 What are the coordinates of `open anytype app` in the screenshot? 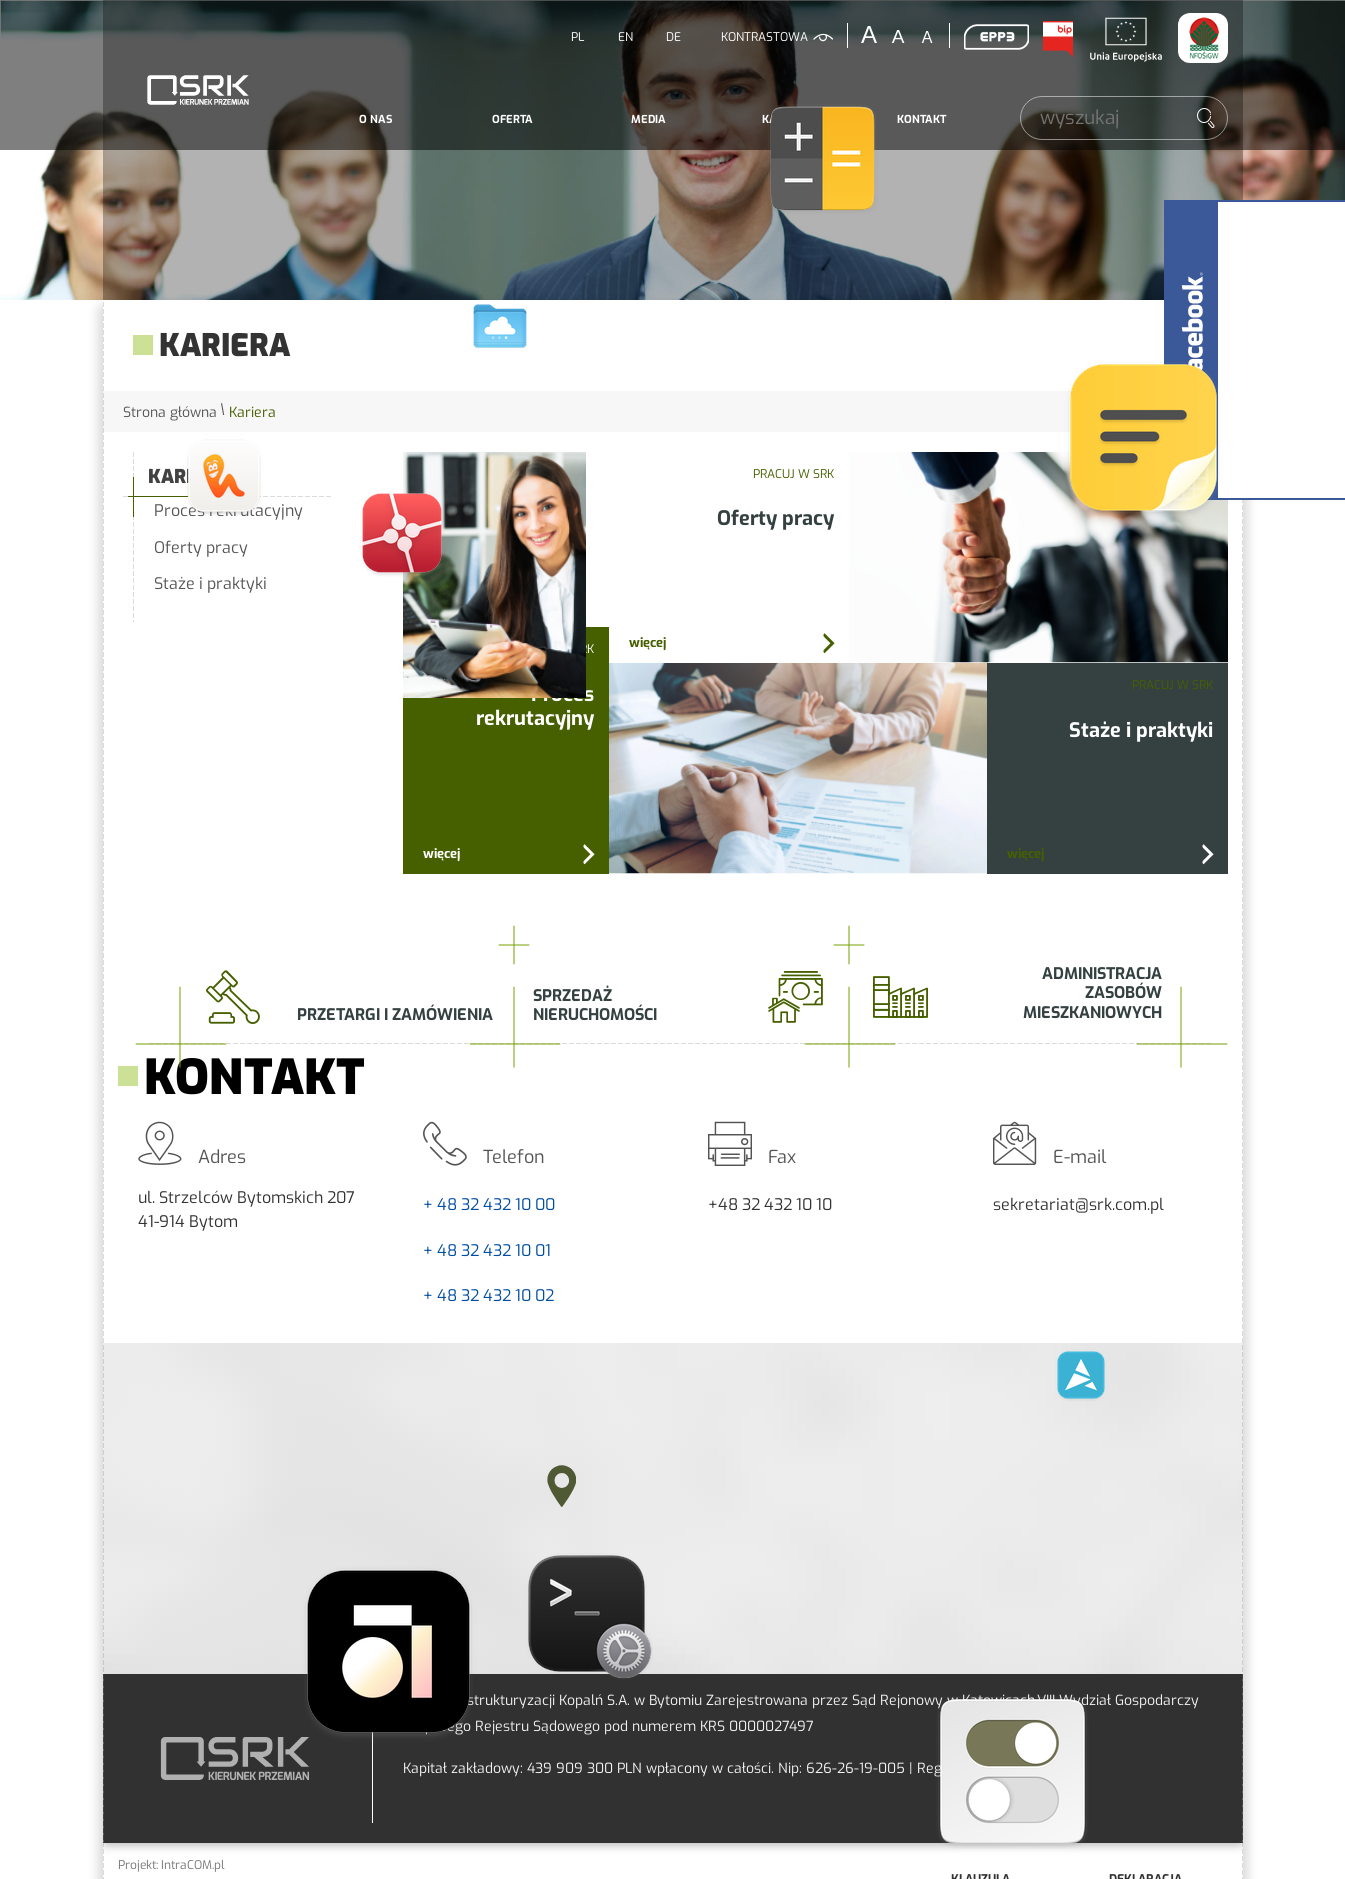 It's located at (388, 1651).